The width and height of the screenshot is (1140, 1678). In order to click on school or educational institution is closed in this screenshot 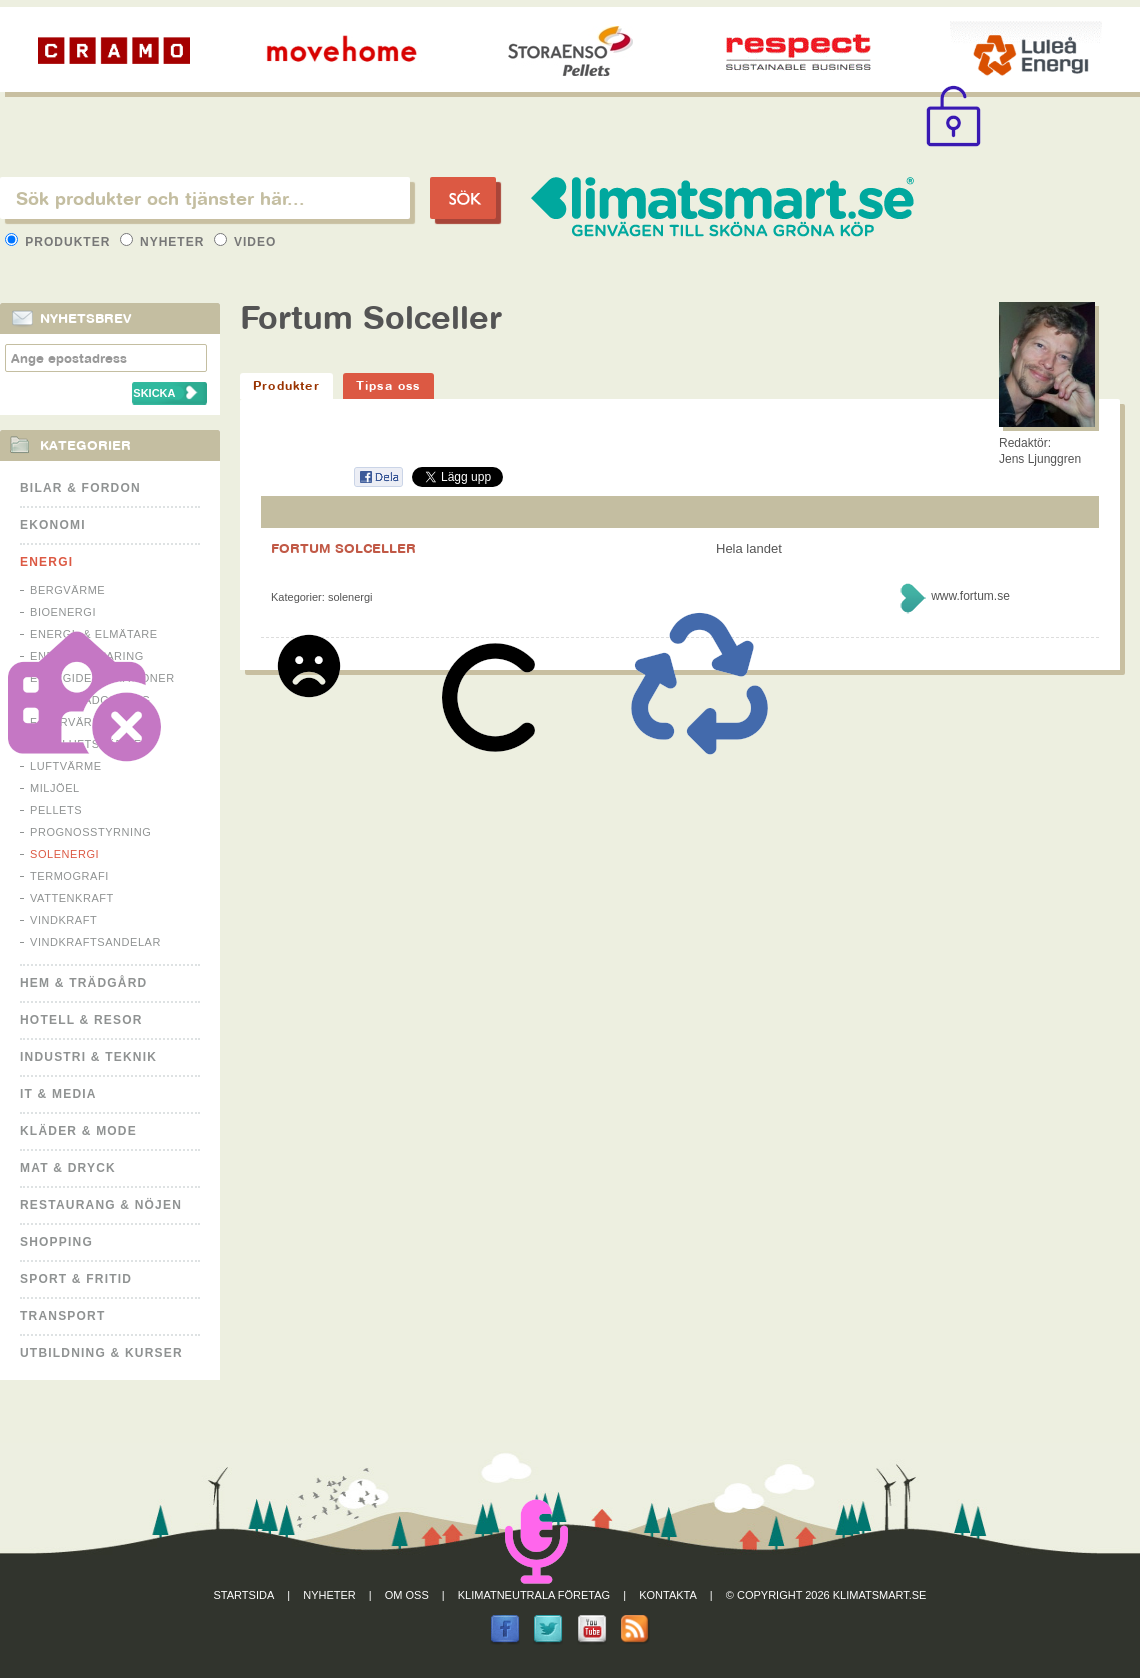, I will do `click(84, 692)`.